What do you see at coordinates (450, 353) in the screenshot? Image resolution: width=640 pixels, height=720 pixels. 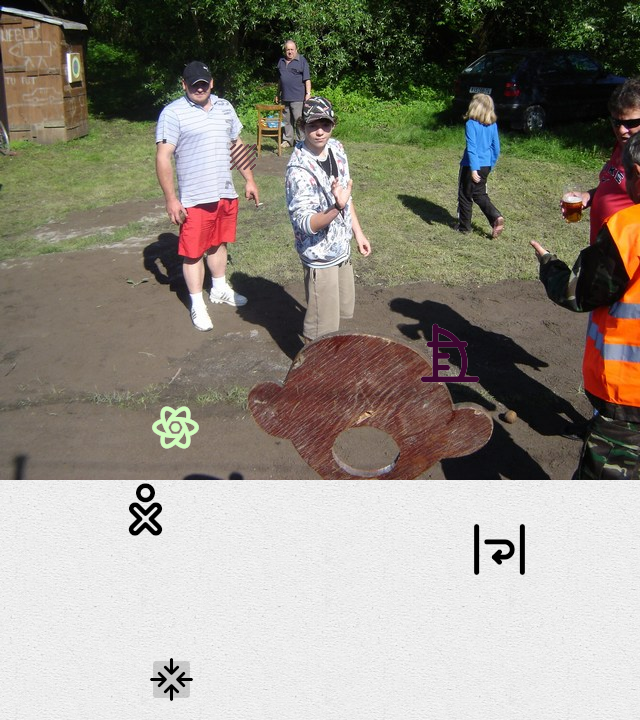 I see `view landmark or tourist attraction` at bounding box center [450, 353].